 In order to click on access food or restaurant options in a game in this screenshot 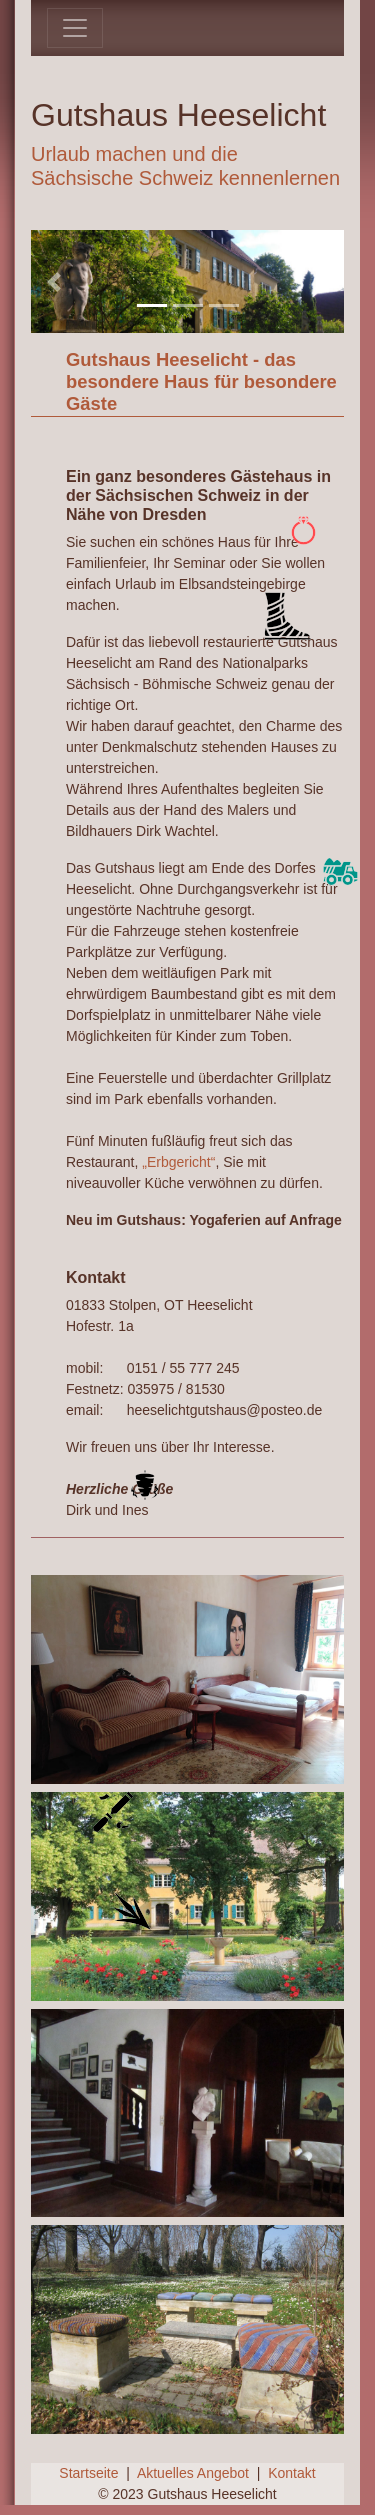, I will do `click(145, 1485)`.